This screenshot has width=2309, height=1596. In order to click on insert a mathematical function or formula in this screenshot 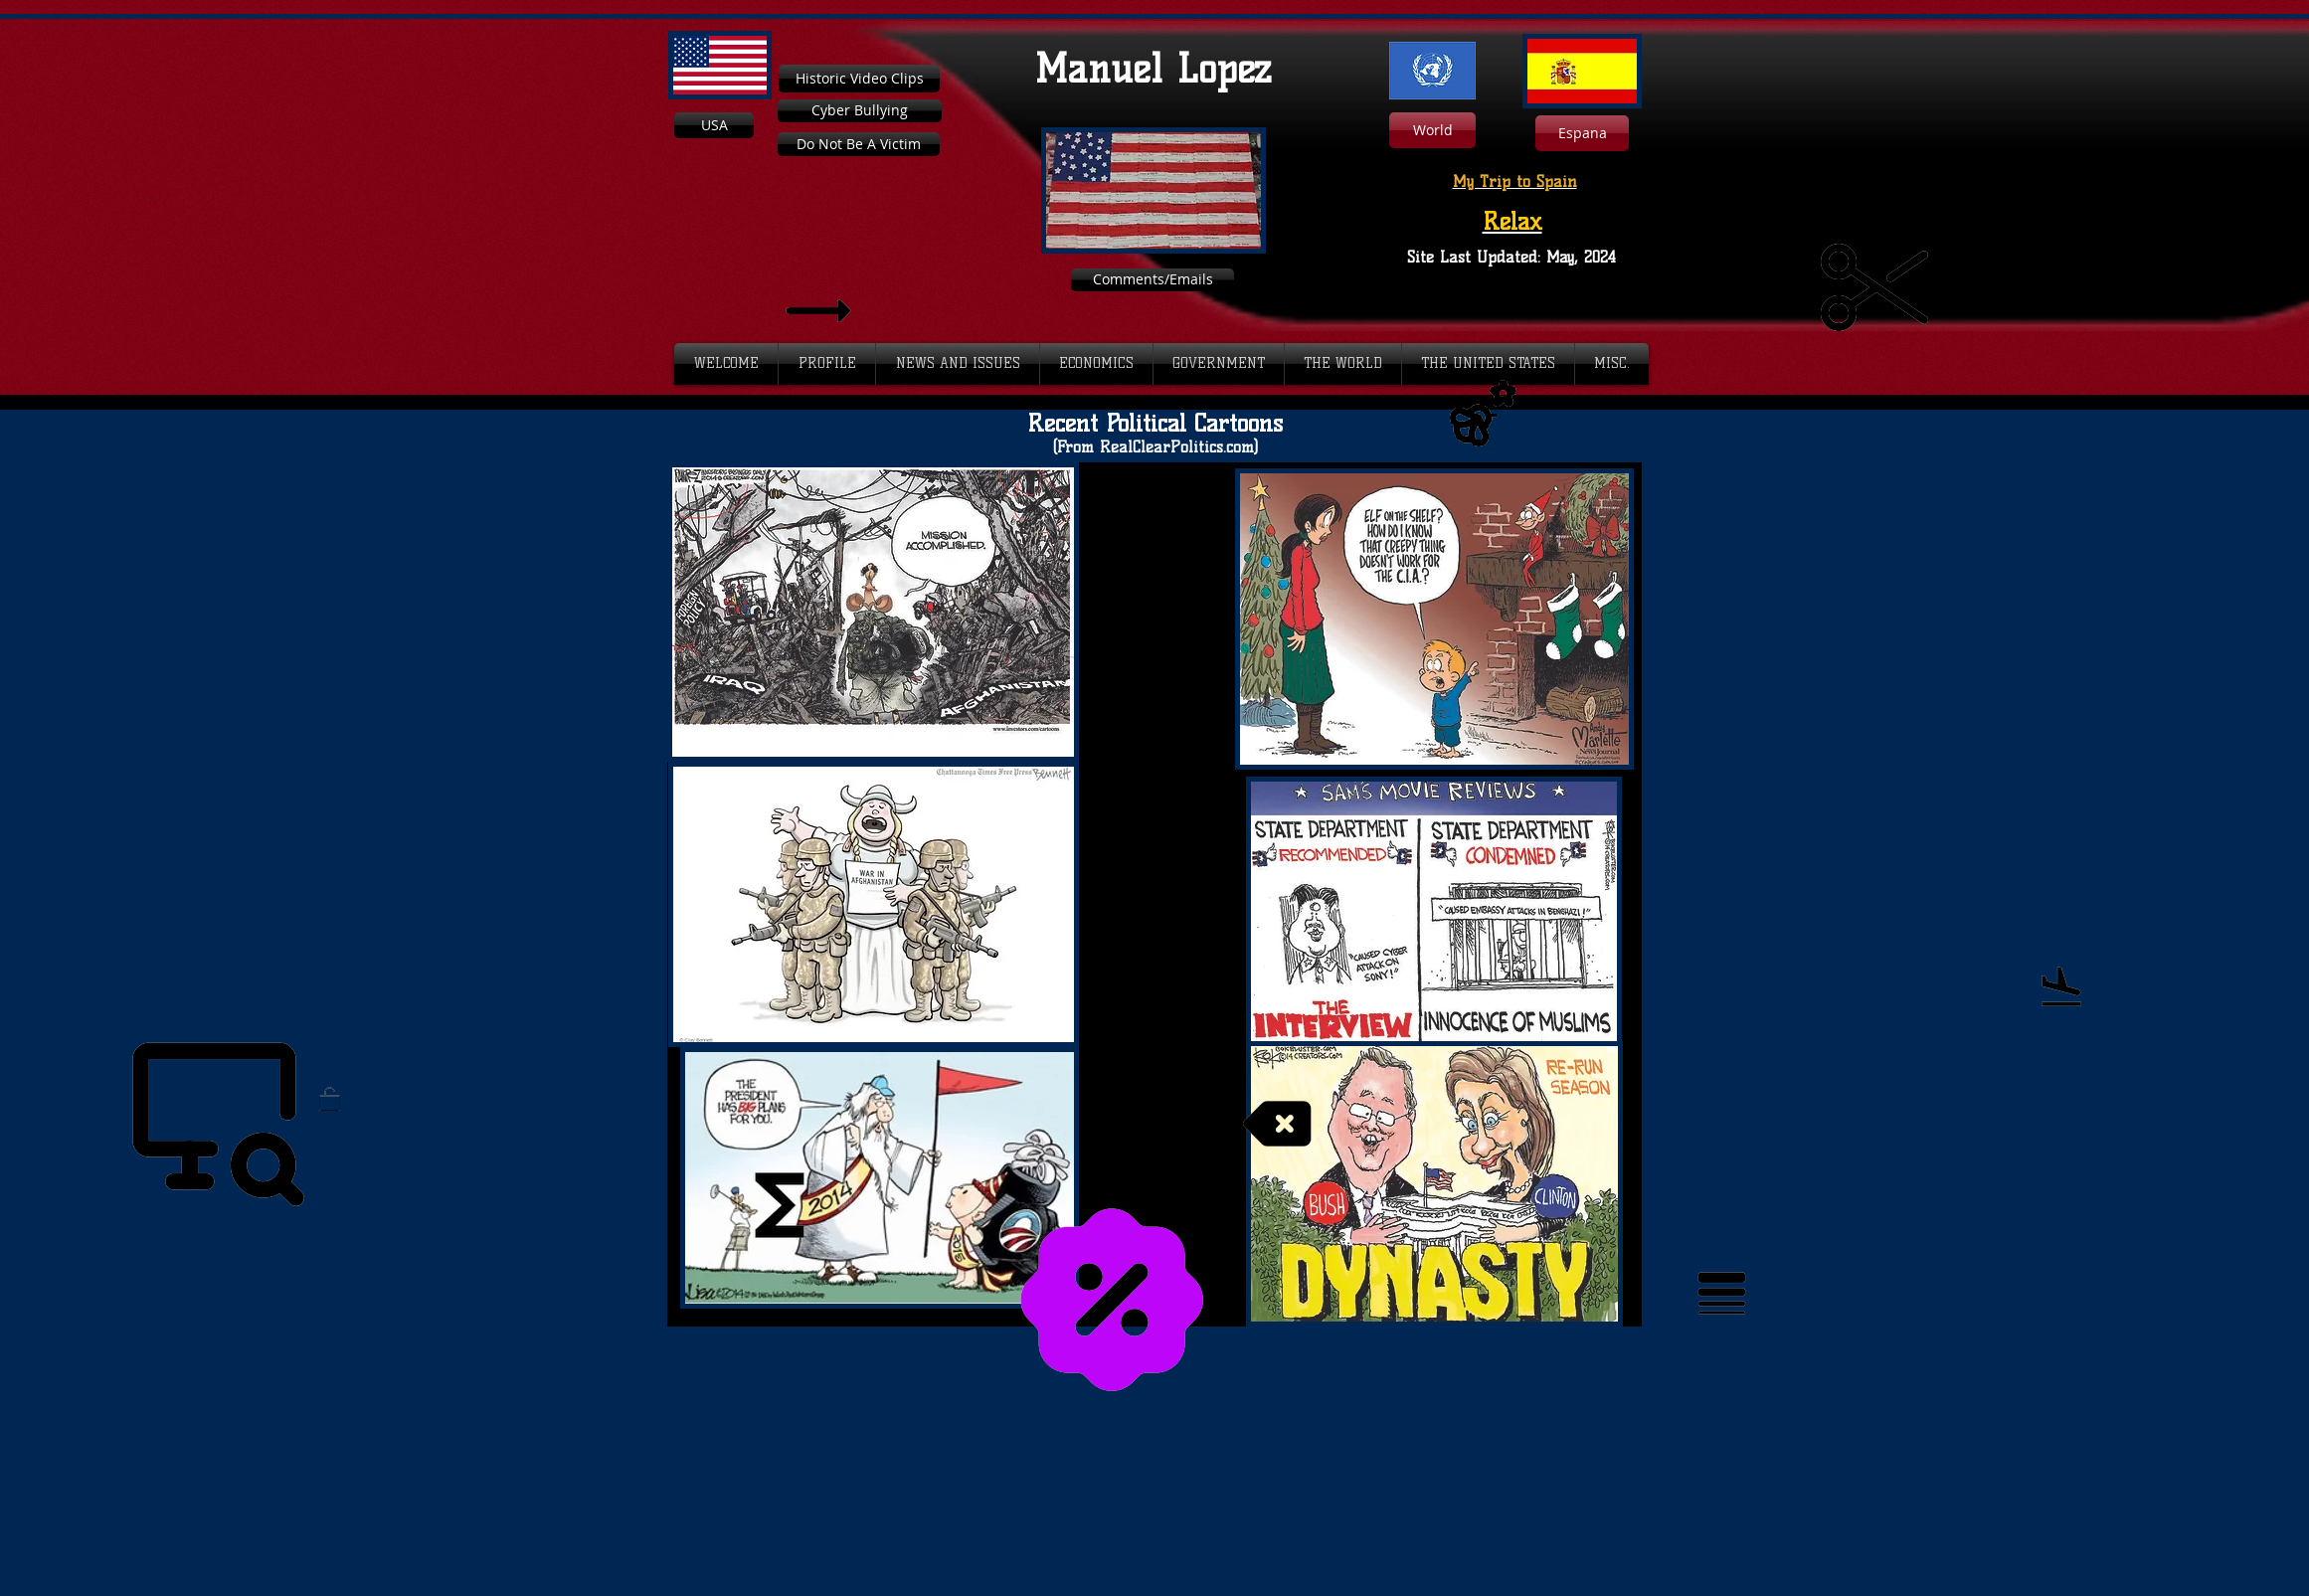, I will do `click(780, 1205)`.